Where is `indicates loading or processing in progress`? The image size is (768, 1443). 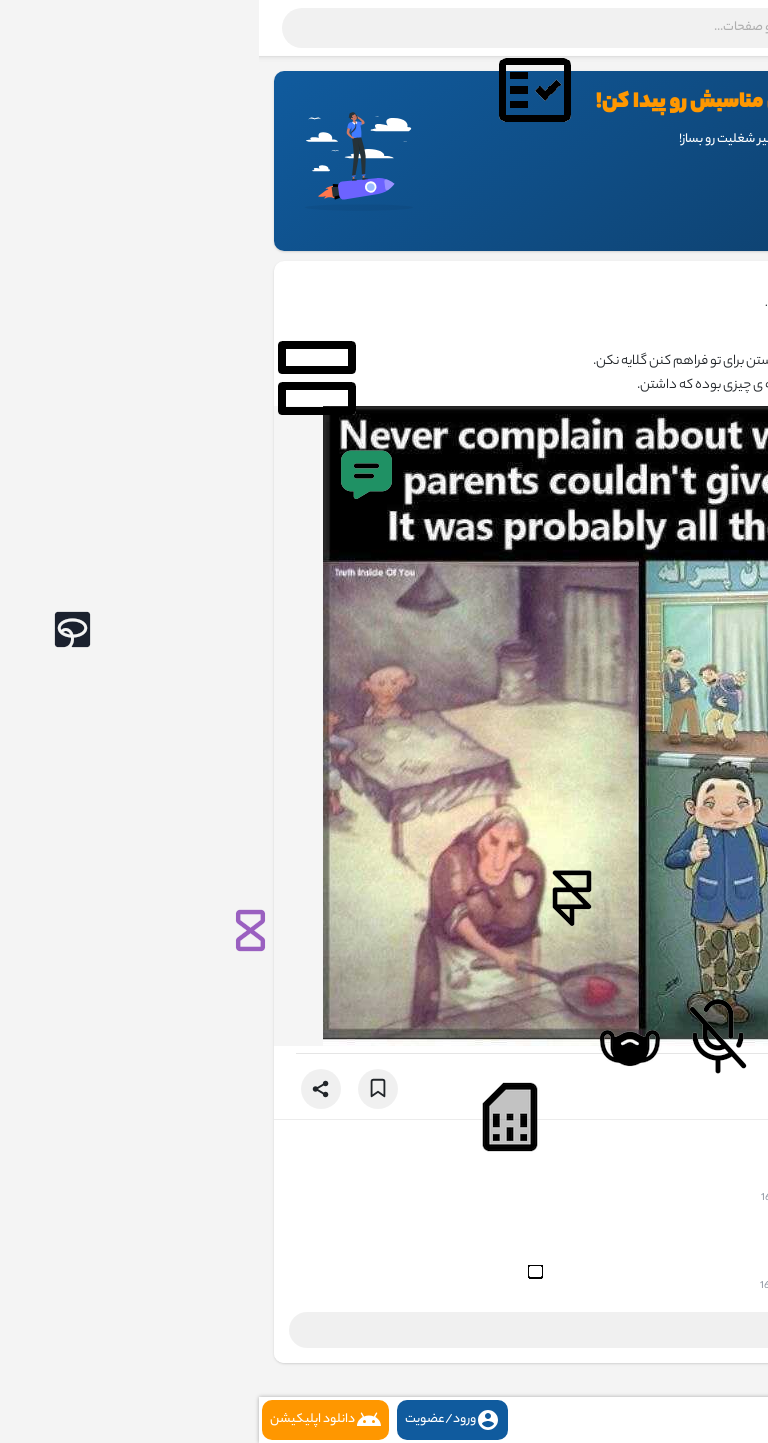
indicates loading or processing in progress is located at coordinates (250, 930).